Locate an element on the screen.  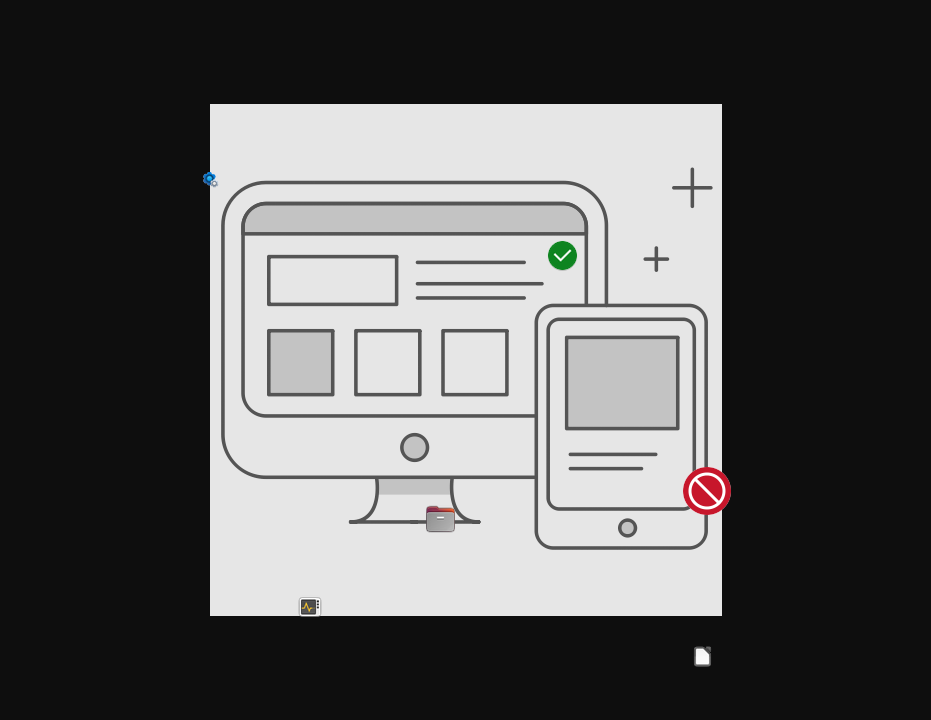
open libreoffice start center is located at coordinates (702, 656).